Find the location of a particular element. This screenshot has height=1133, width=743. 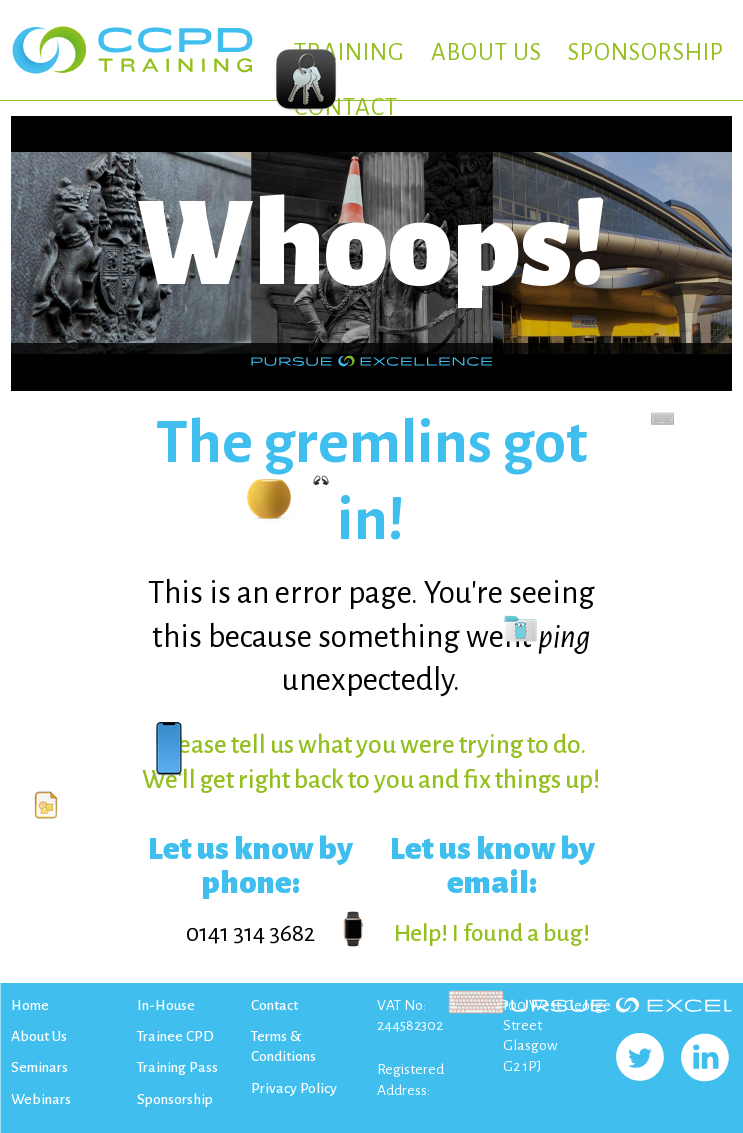

open folder containing Go programming files is located at coordinates (520, 629).